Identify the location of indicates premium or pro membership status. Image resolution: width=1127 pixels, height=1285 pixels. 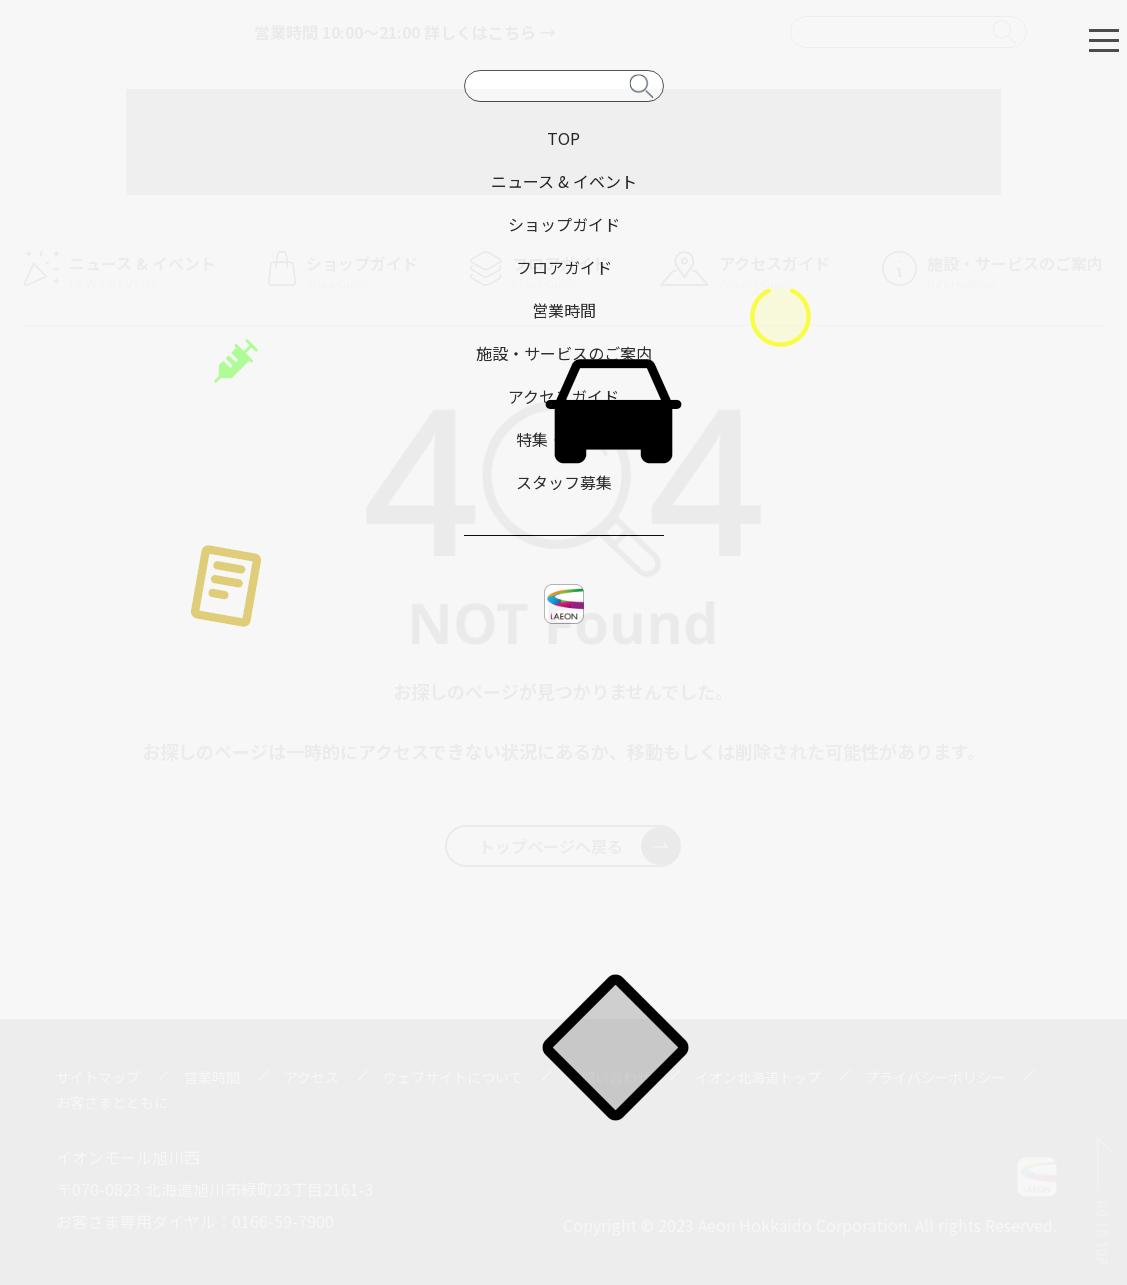
(615, 1047).